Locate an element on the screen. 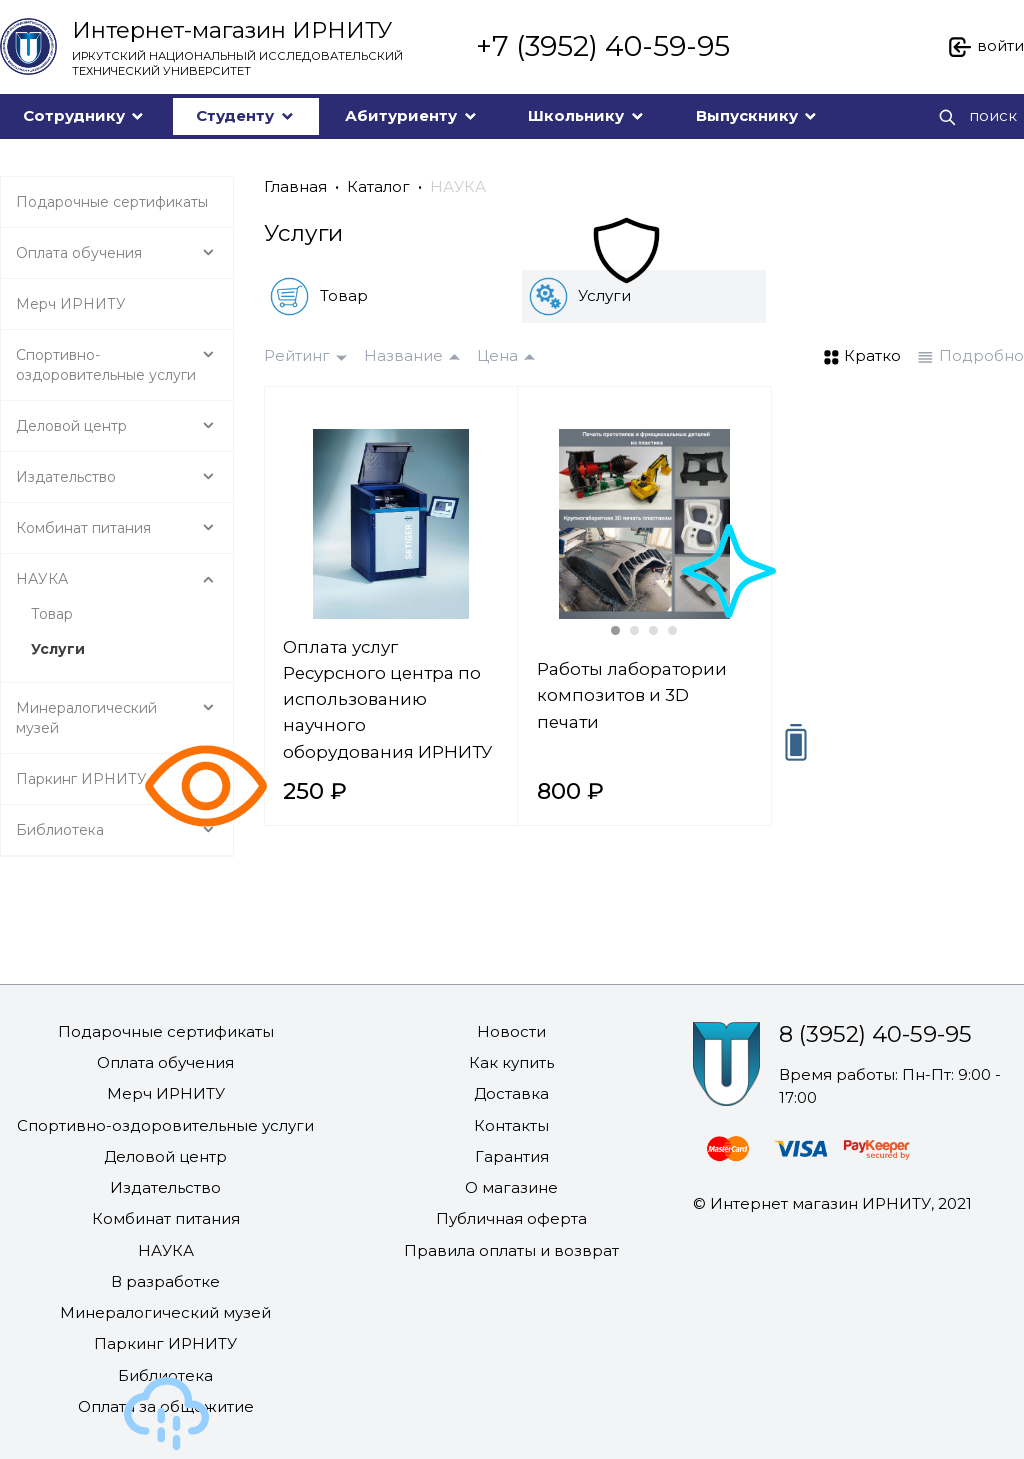  access security settings is located at coordinates (626, 250).